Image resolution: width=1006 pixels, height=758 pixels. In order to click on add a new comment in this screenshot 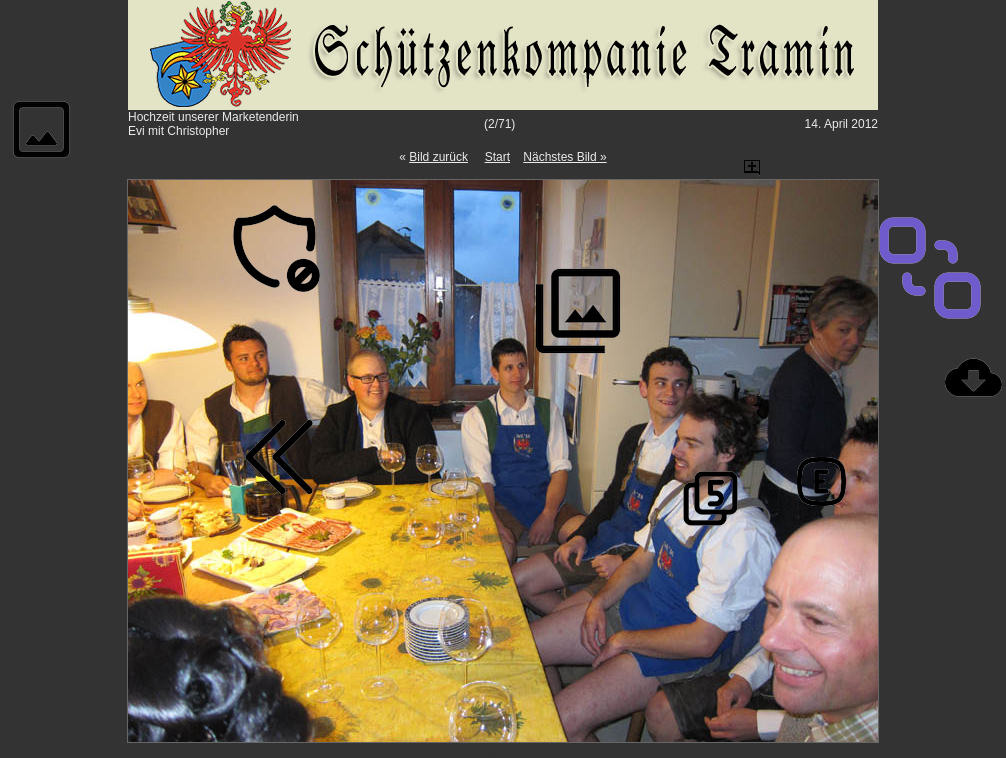, I will do `click(752, 168)`.